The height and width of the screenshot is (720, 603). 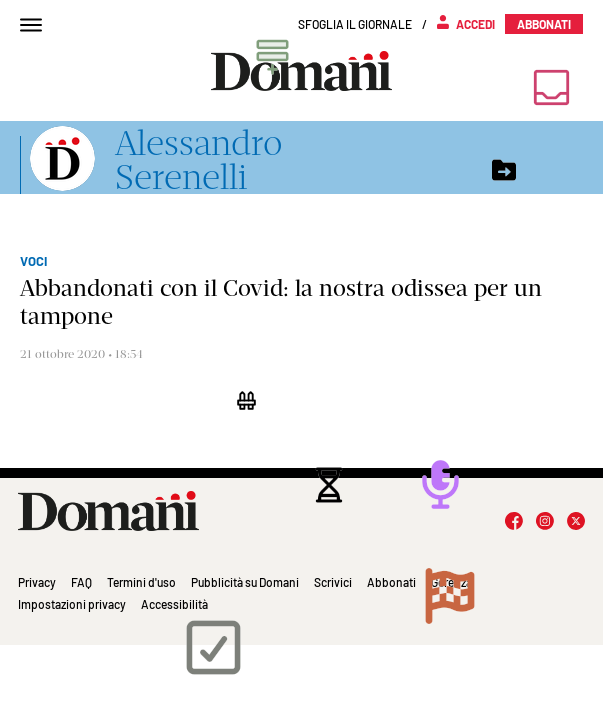 I want to click on indicates completion or finish point, so click(x=450, y=596).